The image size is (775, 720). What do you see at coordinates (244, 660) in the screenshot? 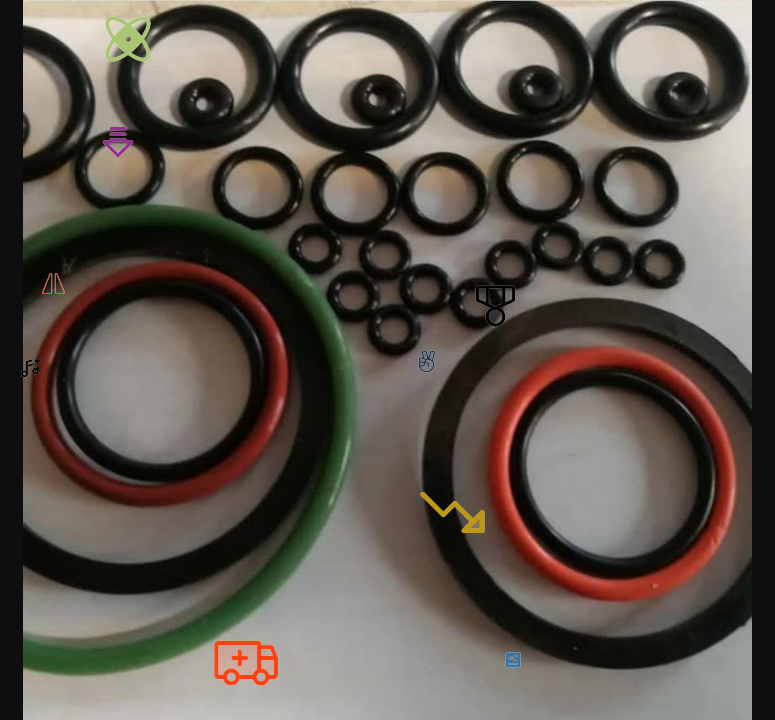
I see `request emergency medical services` at bounding box center [244, 660].